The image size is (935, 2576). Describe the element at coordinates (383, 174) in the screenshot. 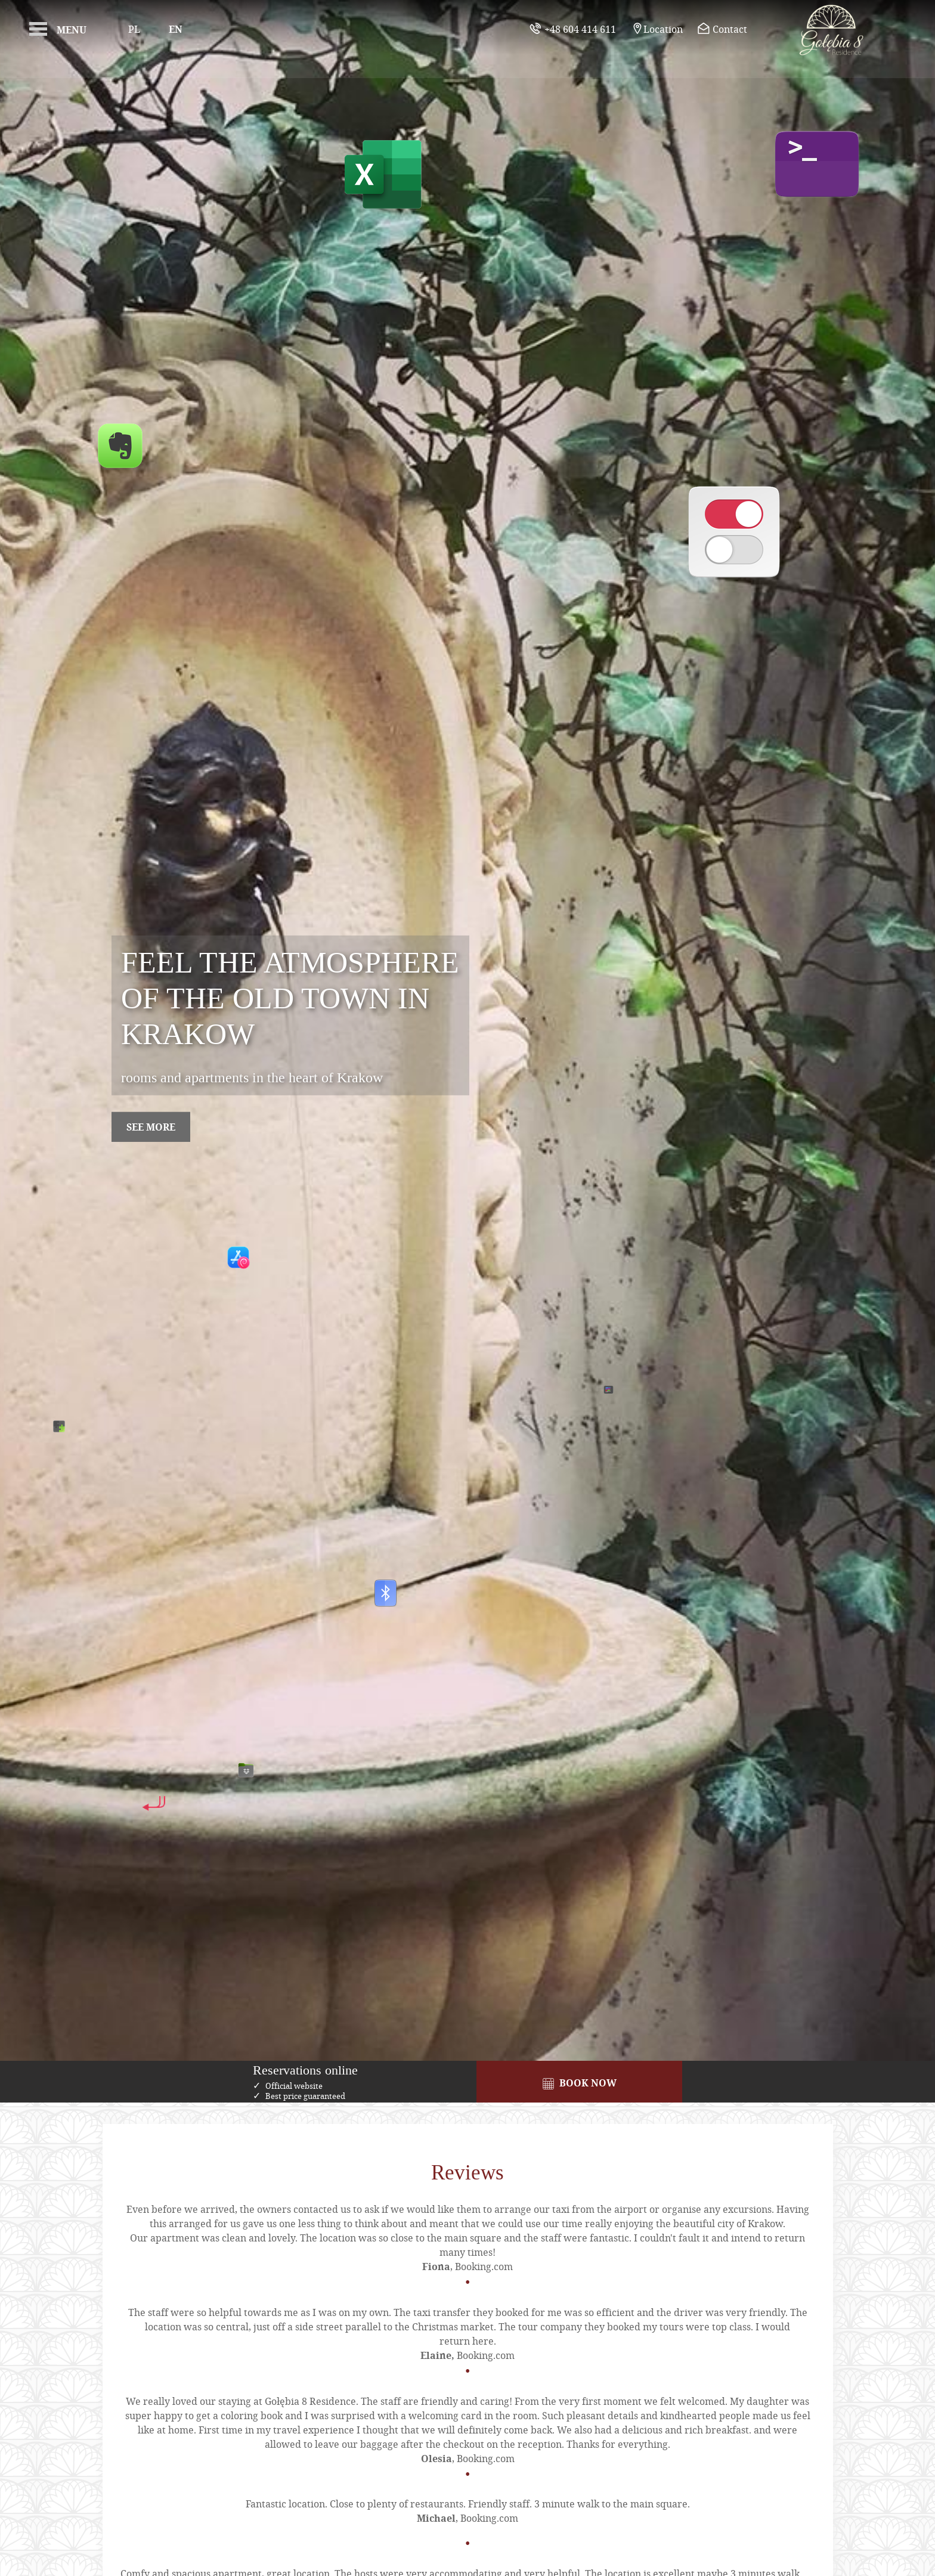

I see `open Microsoft Excel` at that location.